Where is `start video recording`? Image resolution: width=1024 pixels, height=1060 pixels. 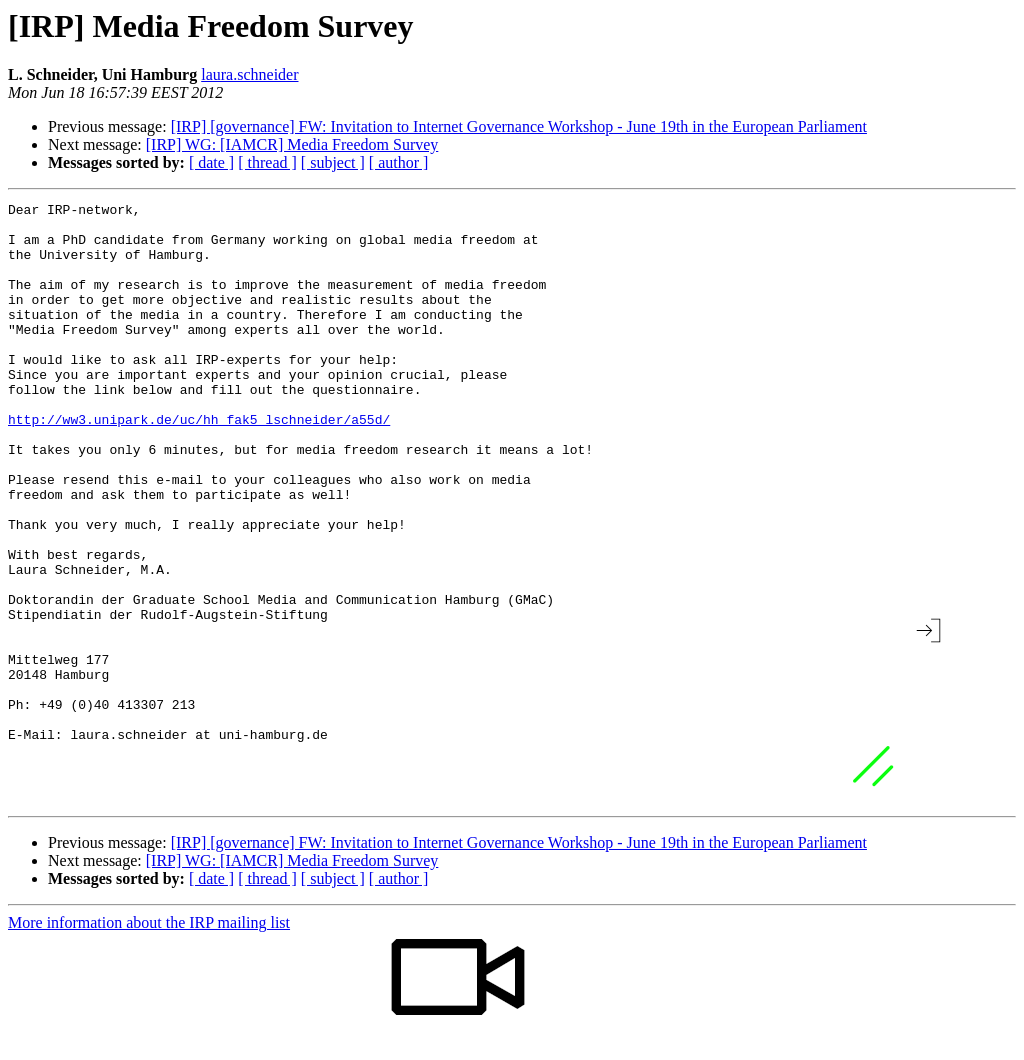 start video recording is located at coordinates (458, 977).